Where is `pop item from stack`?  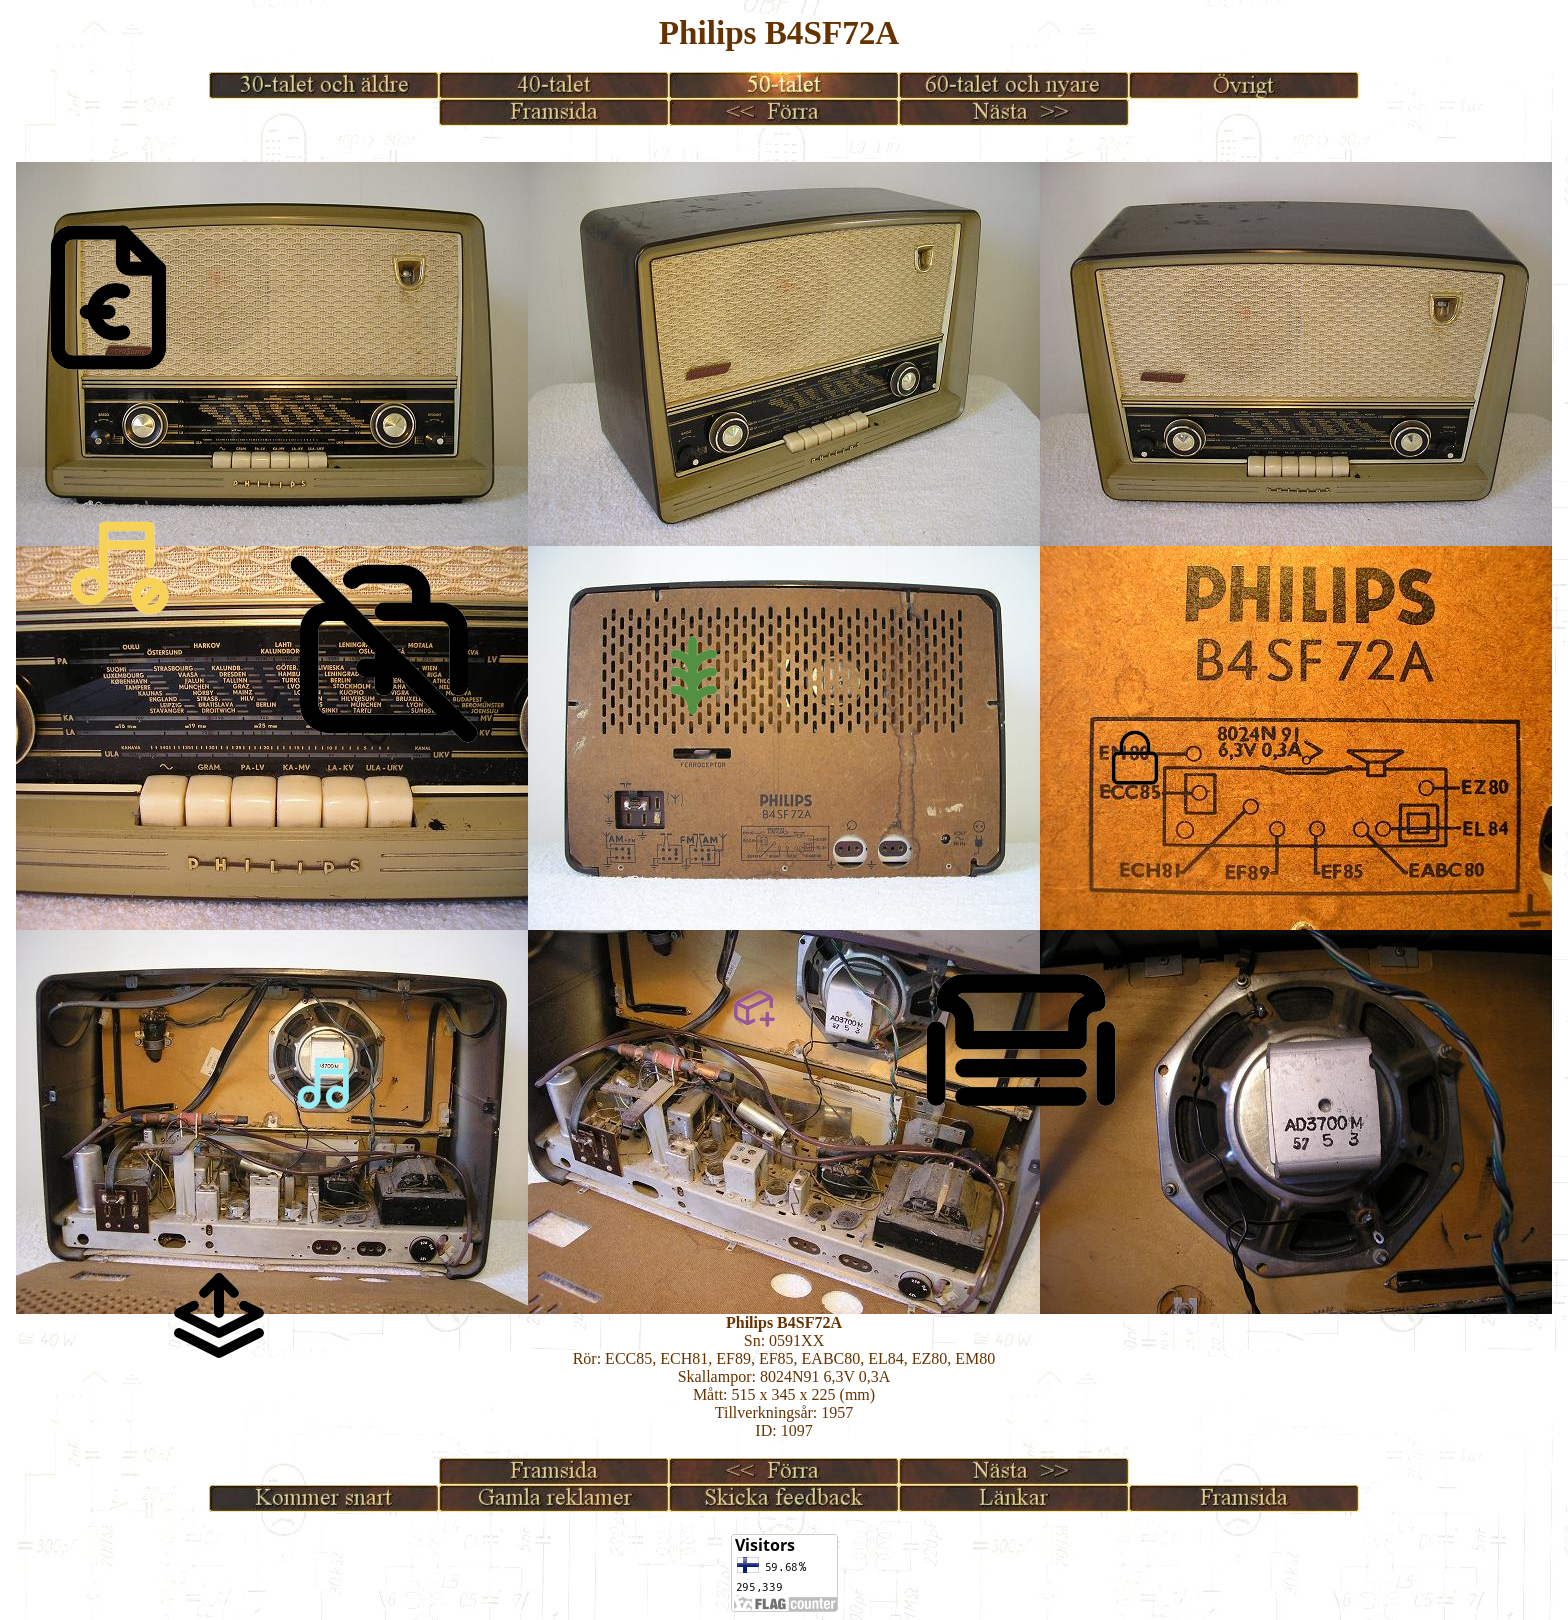
pop item from stack is located at coordinates (219, 1318).